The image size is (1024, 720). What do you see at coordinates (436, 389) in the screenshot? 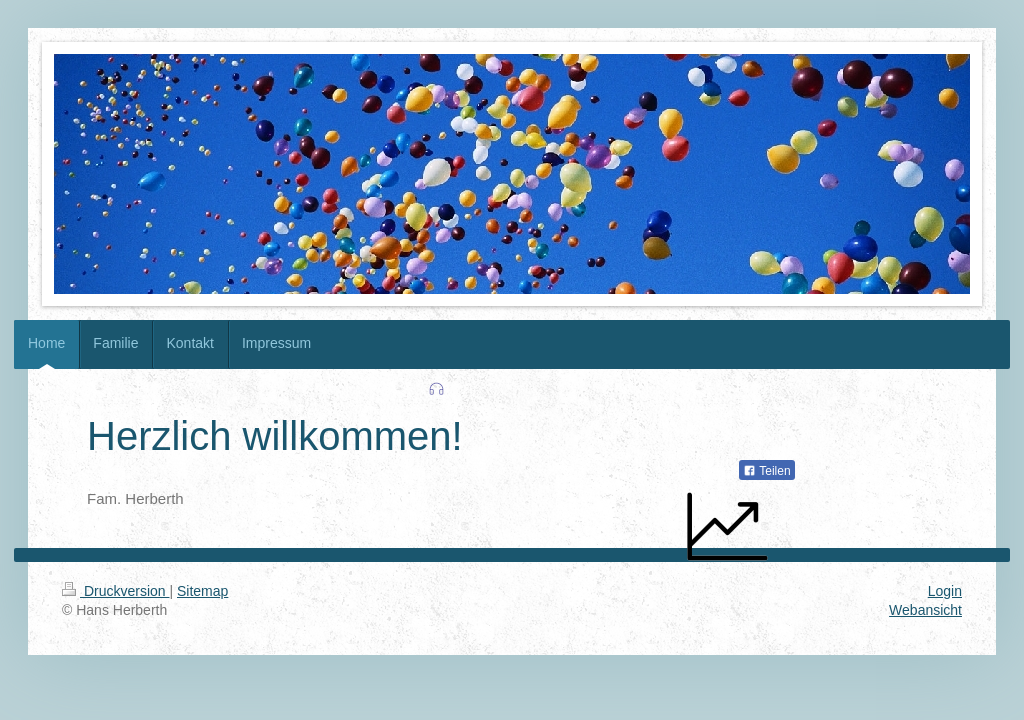
I see `listen to audio or music` at bounding box center [436, 389].